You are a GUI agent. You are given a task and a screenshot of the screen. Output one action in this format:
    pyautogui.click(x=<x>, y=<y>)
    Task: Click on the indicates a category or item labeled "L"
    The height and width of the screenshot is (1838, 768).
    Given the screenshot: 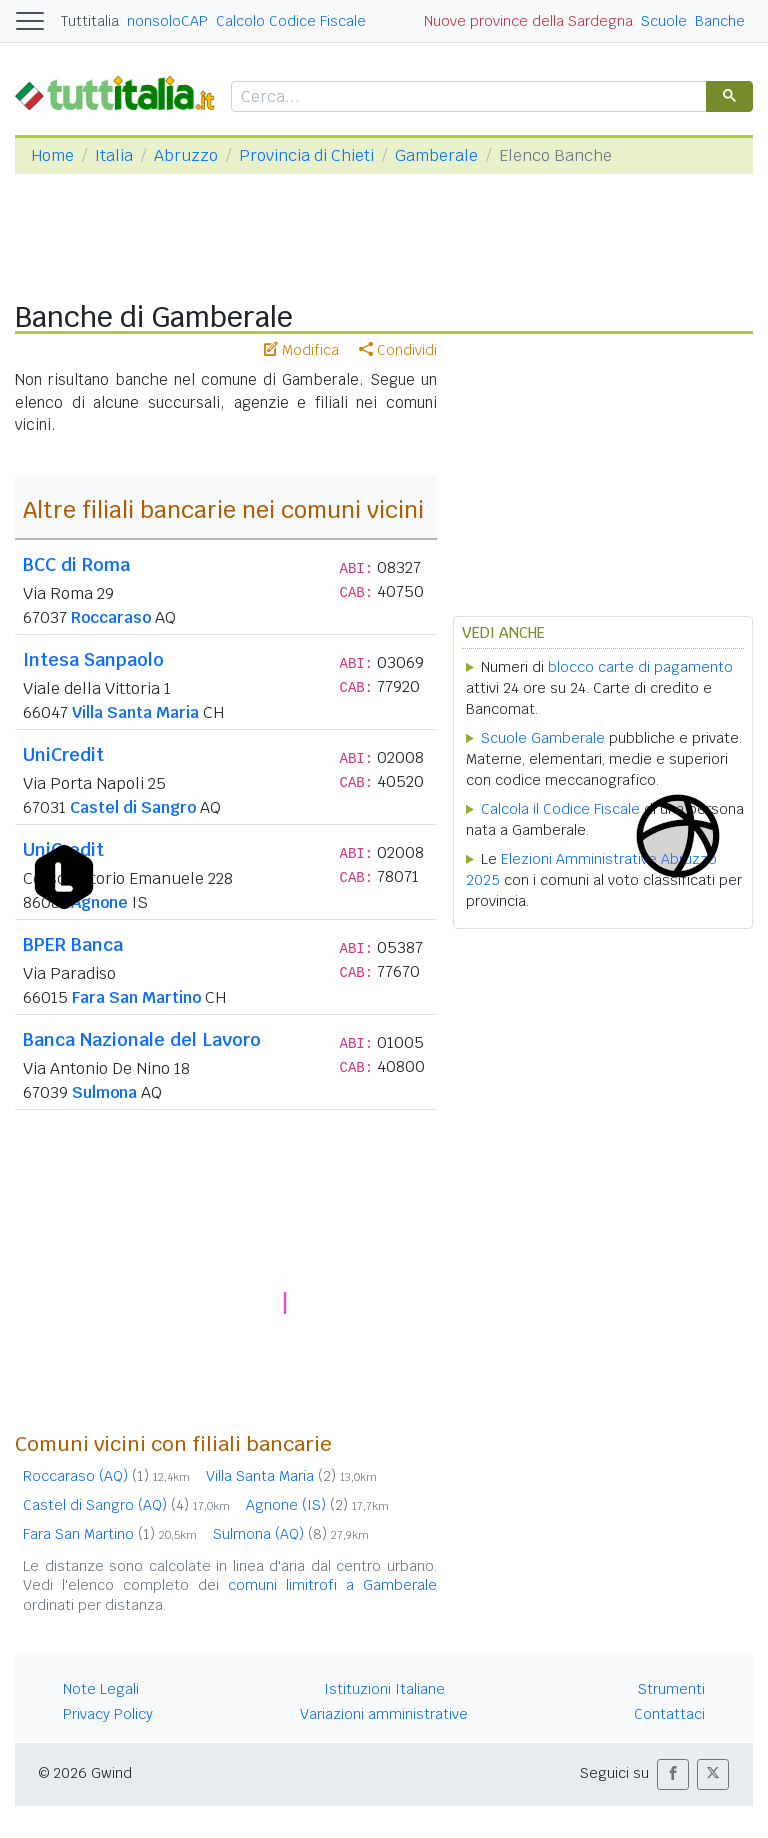 What is the action you would take?
    pyautogui.click(x=64, y=877)
    